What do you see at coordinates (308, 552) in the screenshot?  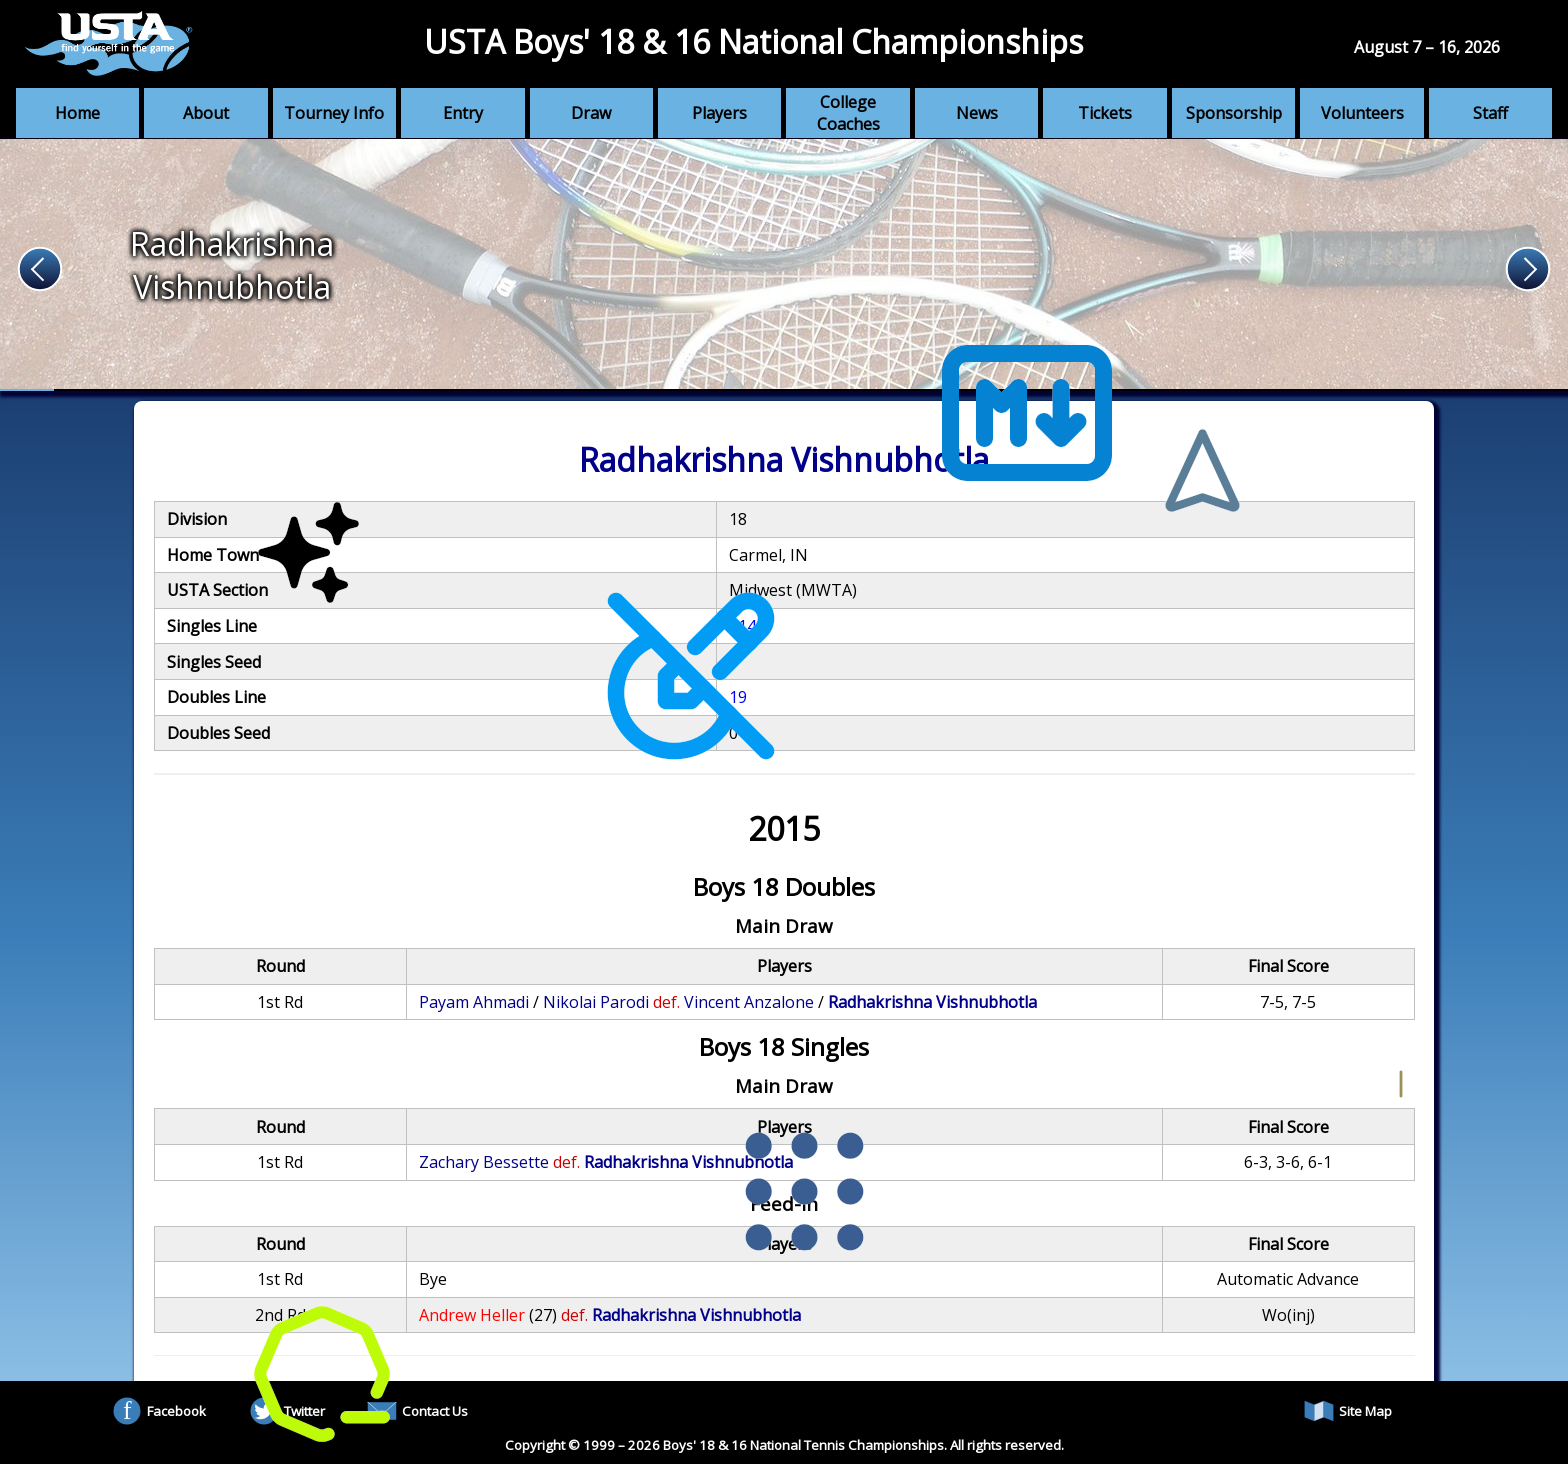 I see `indicates AI-generated or enhanced content` at bounding box center [308, 552].